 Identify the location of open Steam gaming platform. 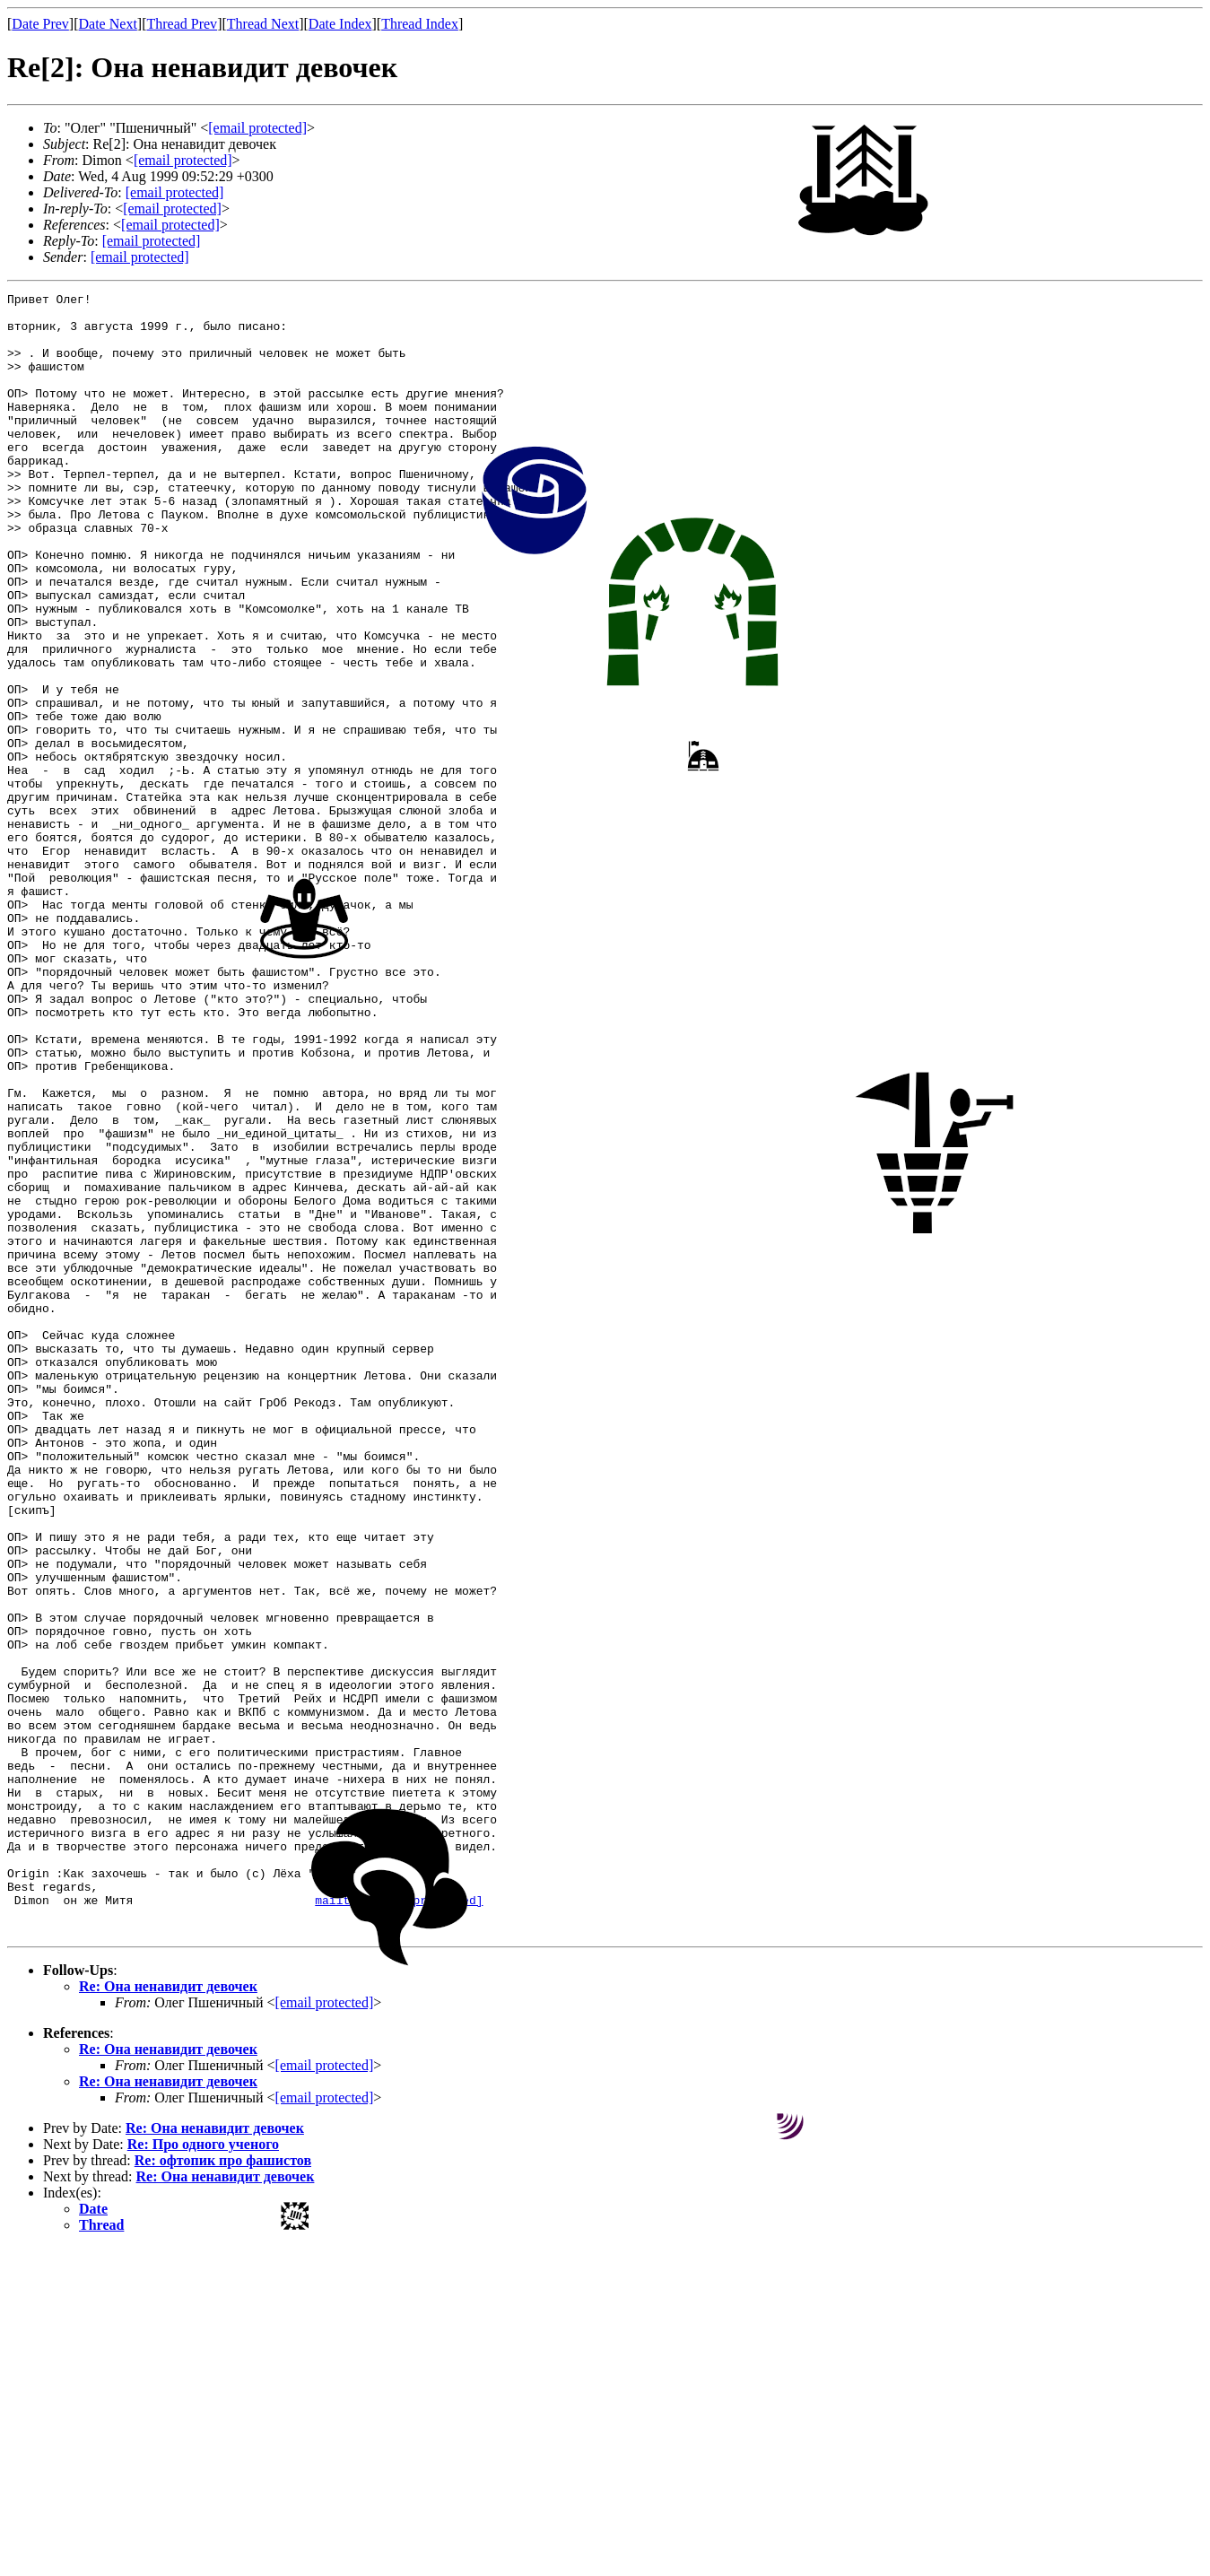
(389, 1887).